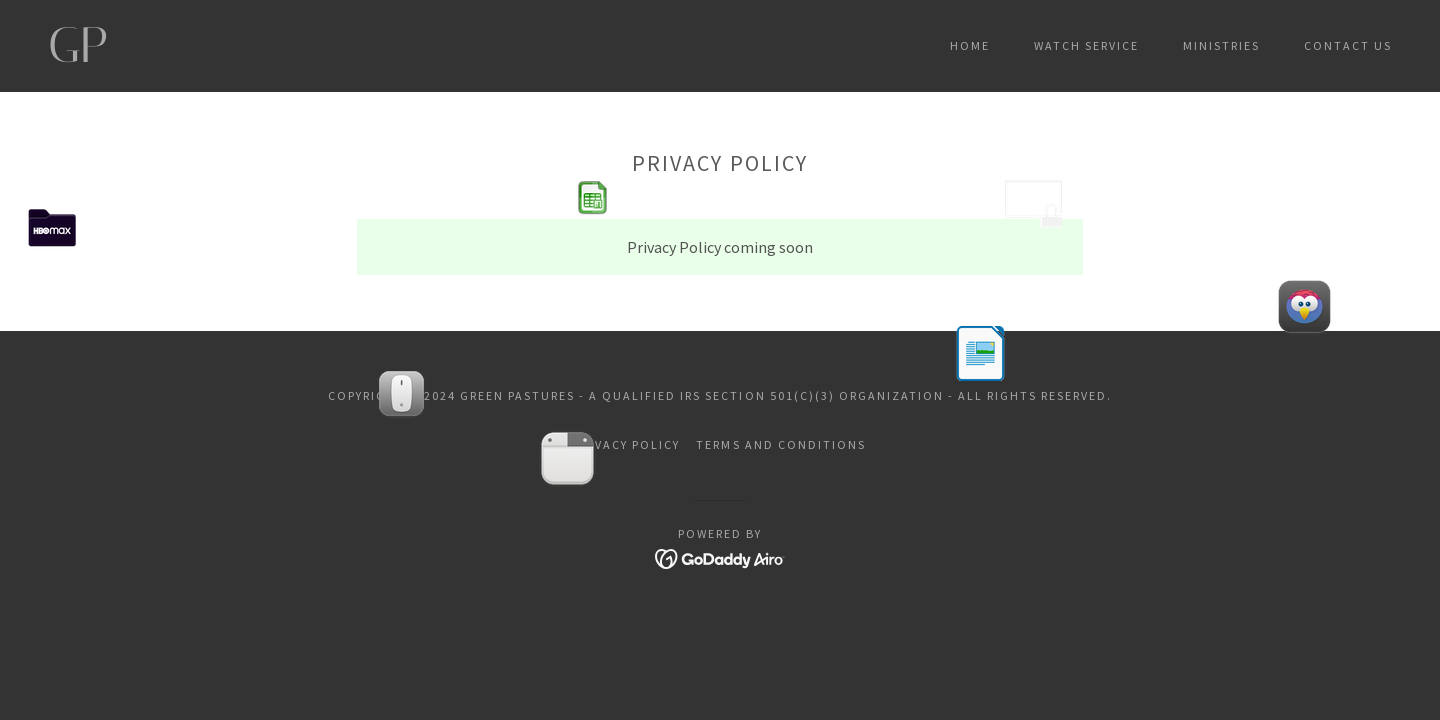 This screenshot has width=1440, height=720. What do you see at coordinates (1033, 203) in the screenshot?
I see `screen rotation is locked to landscape mode` at bounding box center [1033, 203].